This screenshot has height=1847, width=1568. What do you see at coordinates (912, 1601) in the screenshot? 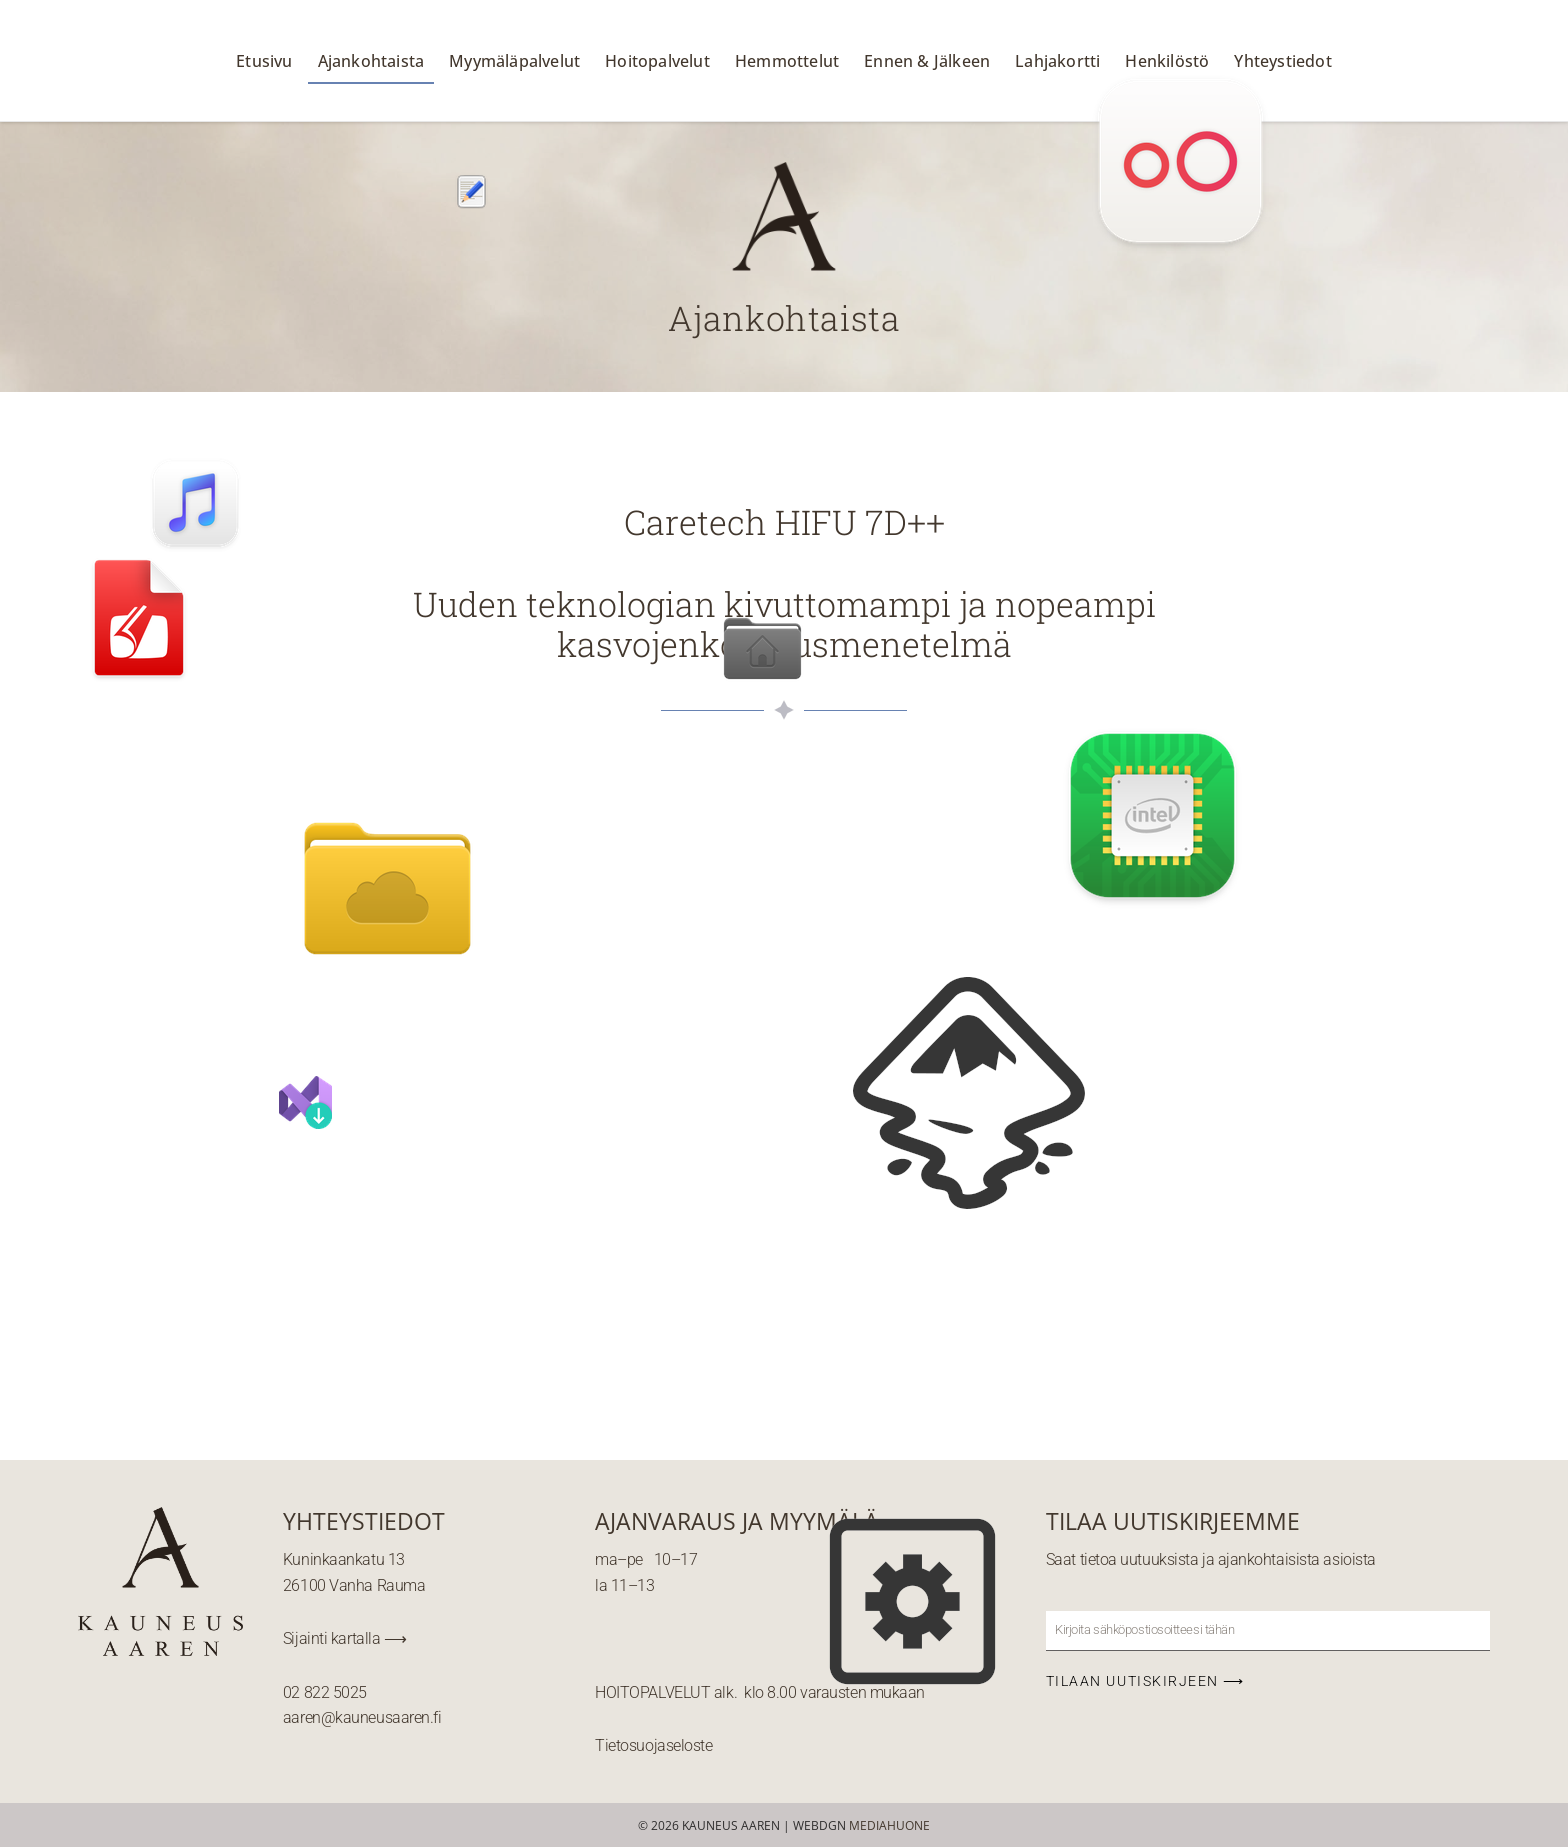
I see `access other applications or utilities` at bounding box center [912, 1601].